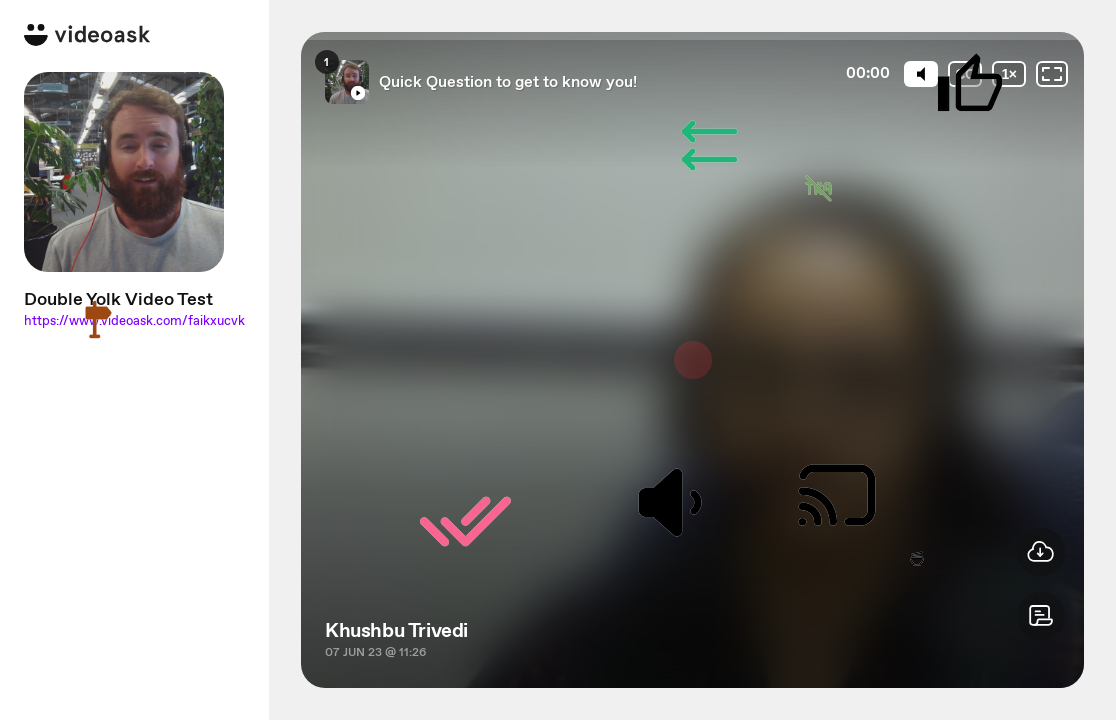 This screenshot has height=720, width=1116. I want to click on indicates all items have been completed or verified, so click(465, 521).